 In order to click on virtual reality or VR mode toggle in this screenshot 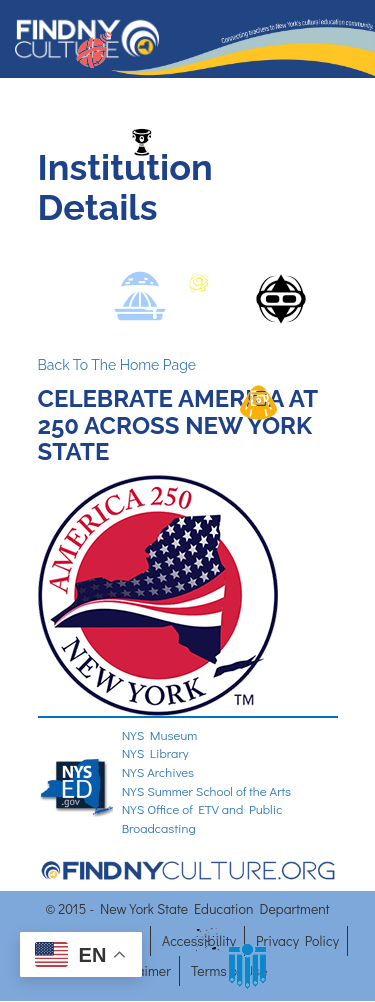, I will do `click(281, 299)`.